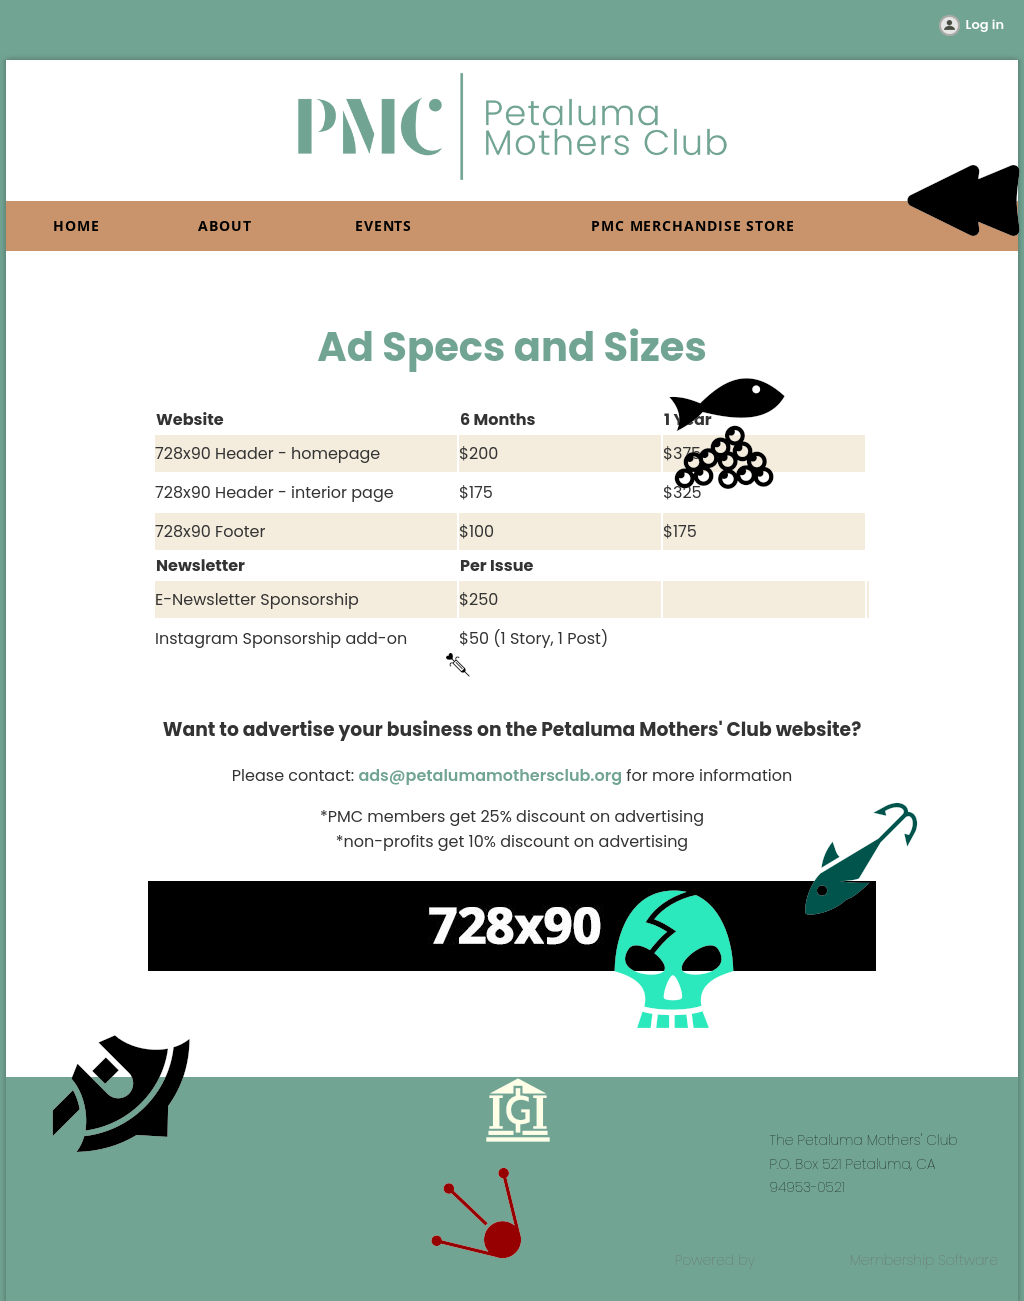  What do you see at coordinates (674, 960) in the screenshot?
I see `harry potter themed game mode or content` at bounding box center [674, 960].